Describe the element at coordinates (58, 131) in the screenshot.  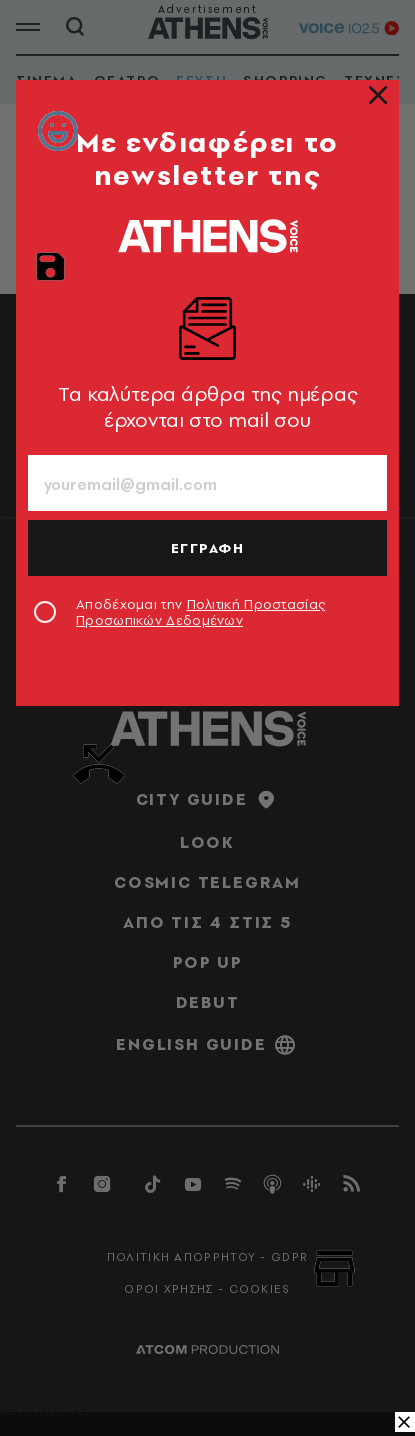
I see `rate your experience as positive` at that location.